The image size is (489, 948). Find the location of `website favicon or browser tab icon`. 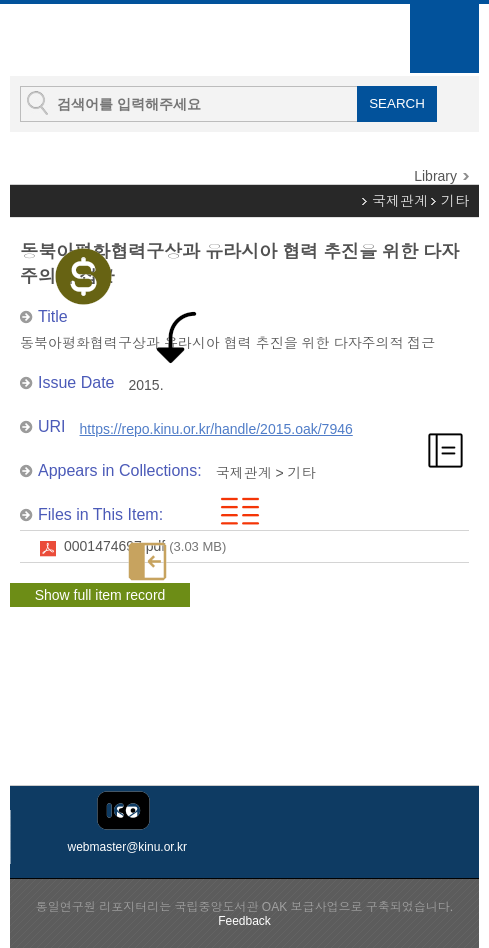

website favicon or browser tab icon is located at coordinates (123, 810).